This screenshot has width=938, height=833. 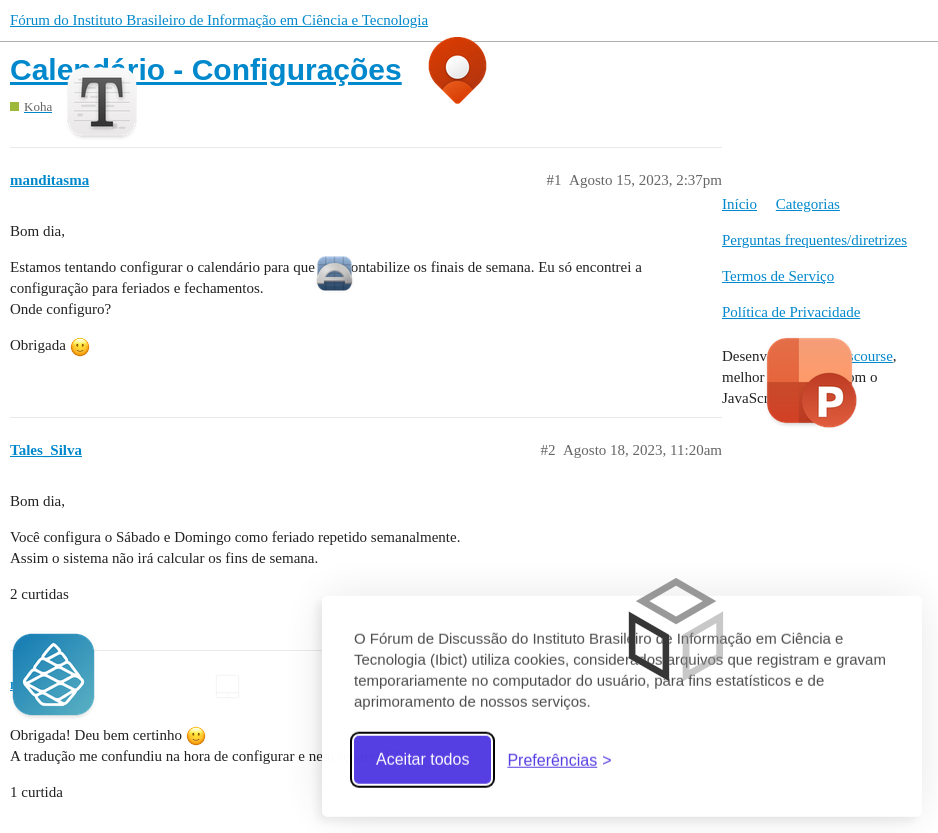 What do you see at coordinates (102, 102) in the screenshot?
I see `open typora markdown editor` at bounding box center [102, 102].